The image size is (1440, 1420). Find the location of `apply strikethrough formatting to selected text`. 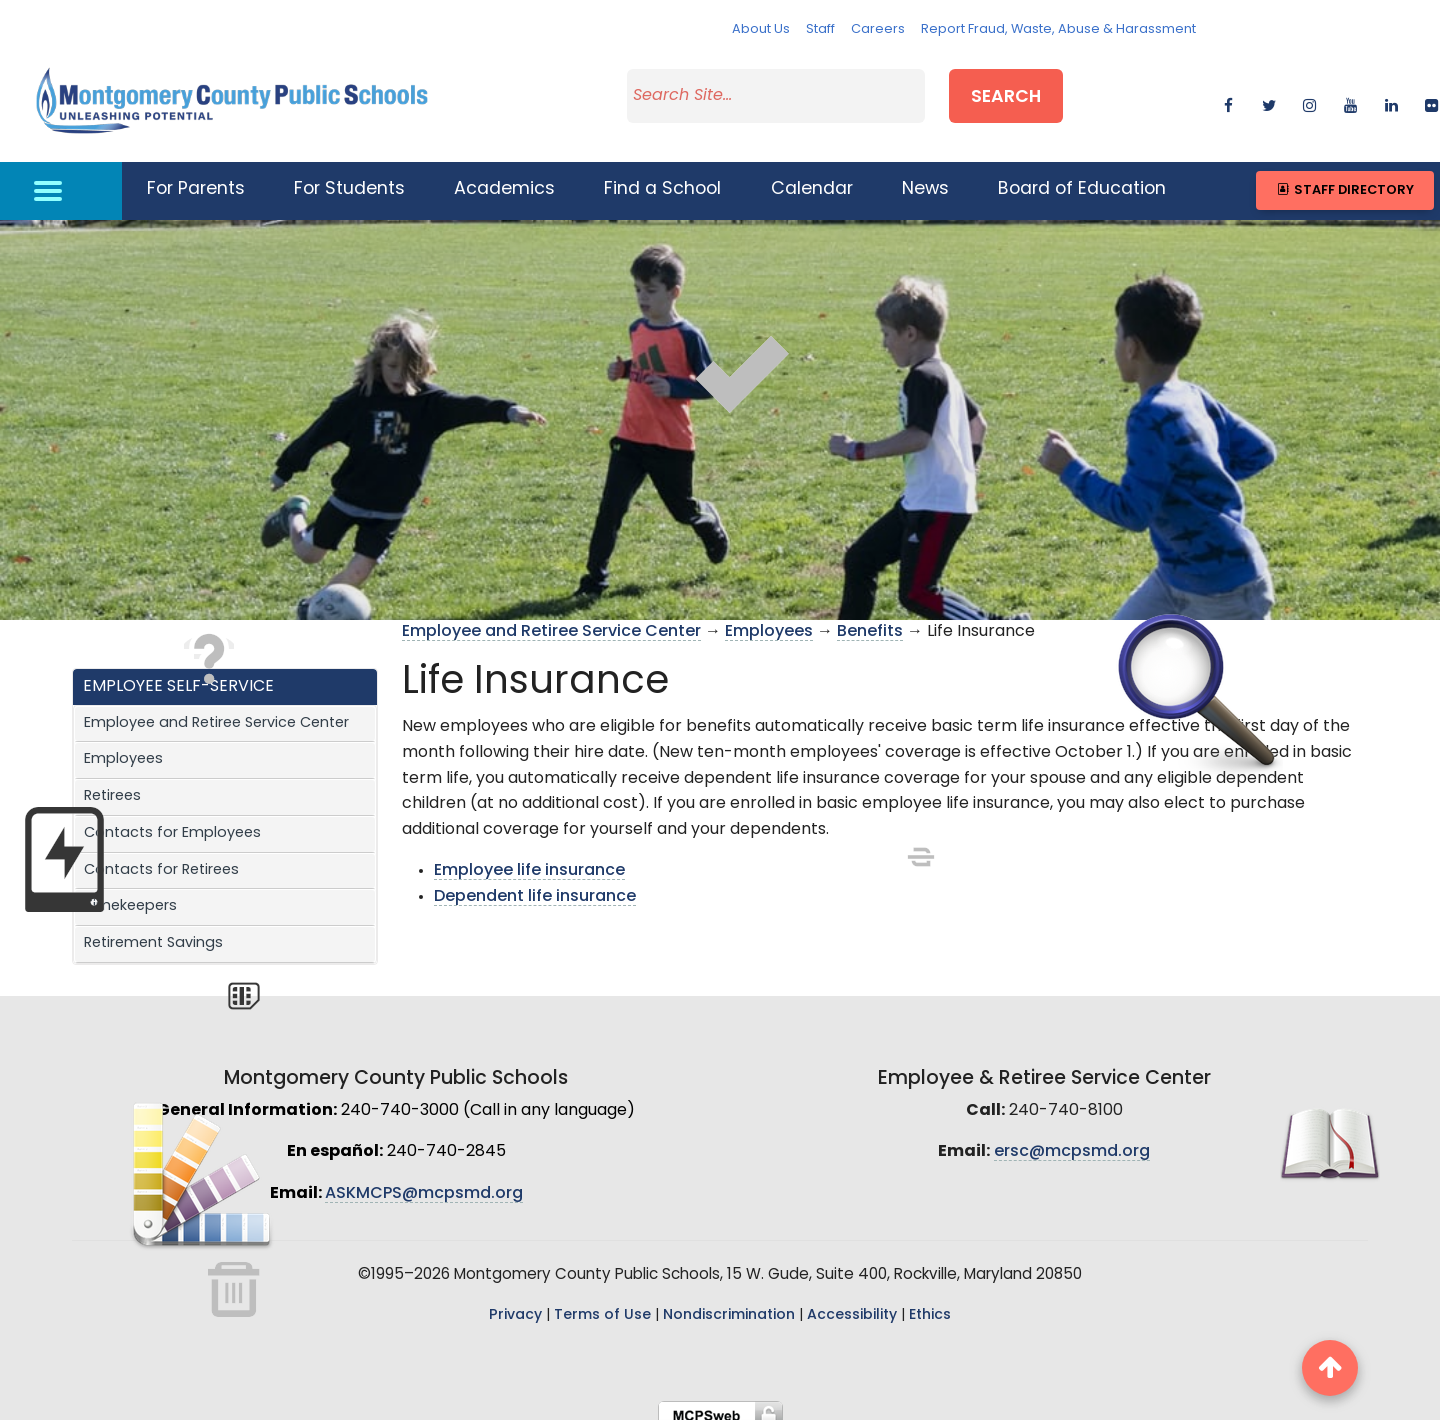

apply strikethrough formatting to selected text is located at coordinates (921, 857).